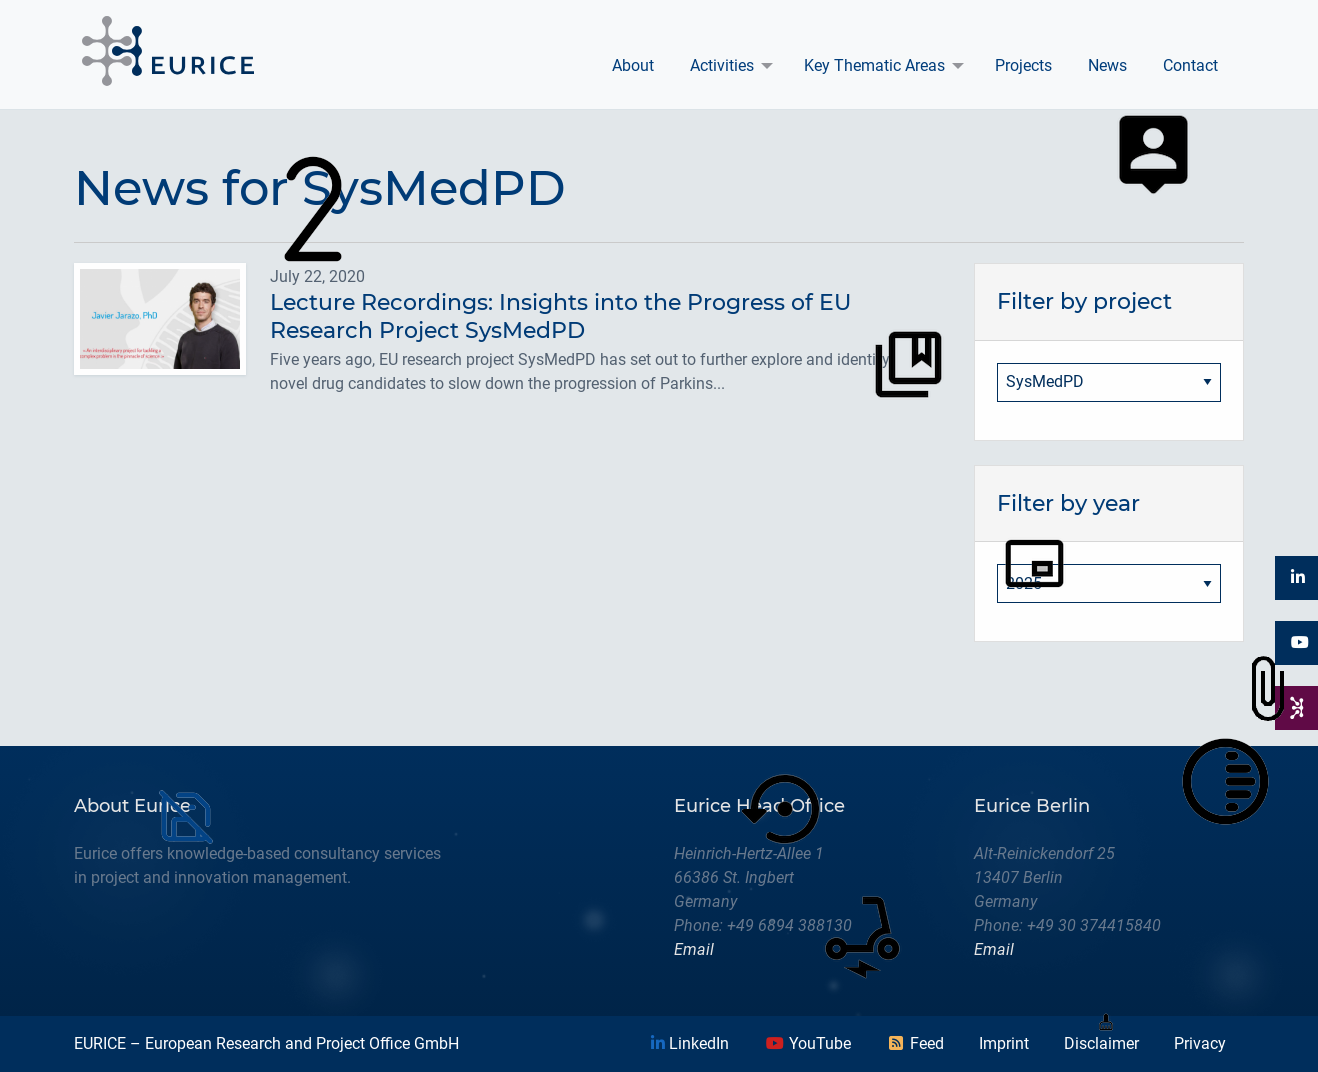 This screenshot has width=1318, height=1072. I want to click on save function is disabled or unavailable, so click(186, 817).